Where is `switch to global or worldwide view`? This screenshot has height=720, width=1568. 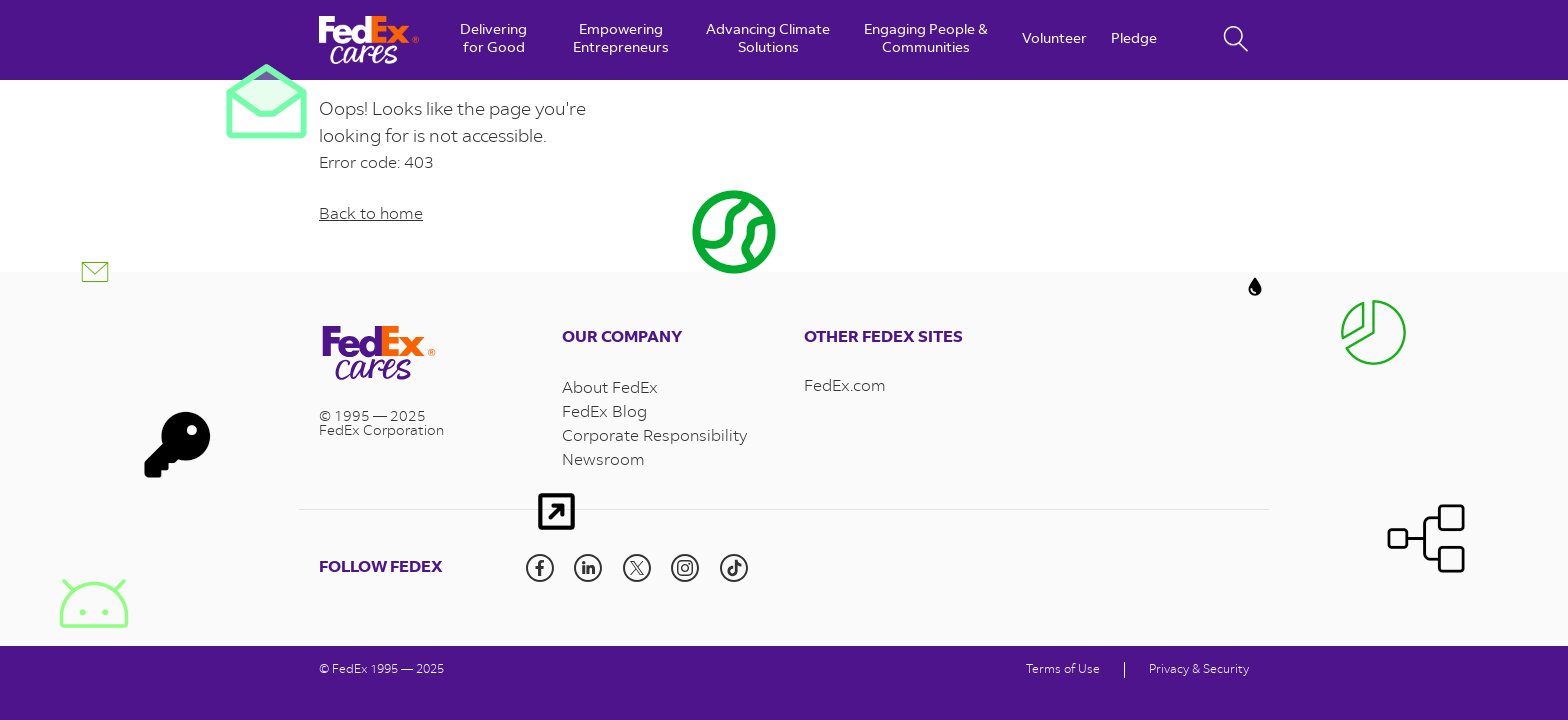 switch to global or worldwide view is located at coordinates (734, 232).